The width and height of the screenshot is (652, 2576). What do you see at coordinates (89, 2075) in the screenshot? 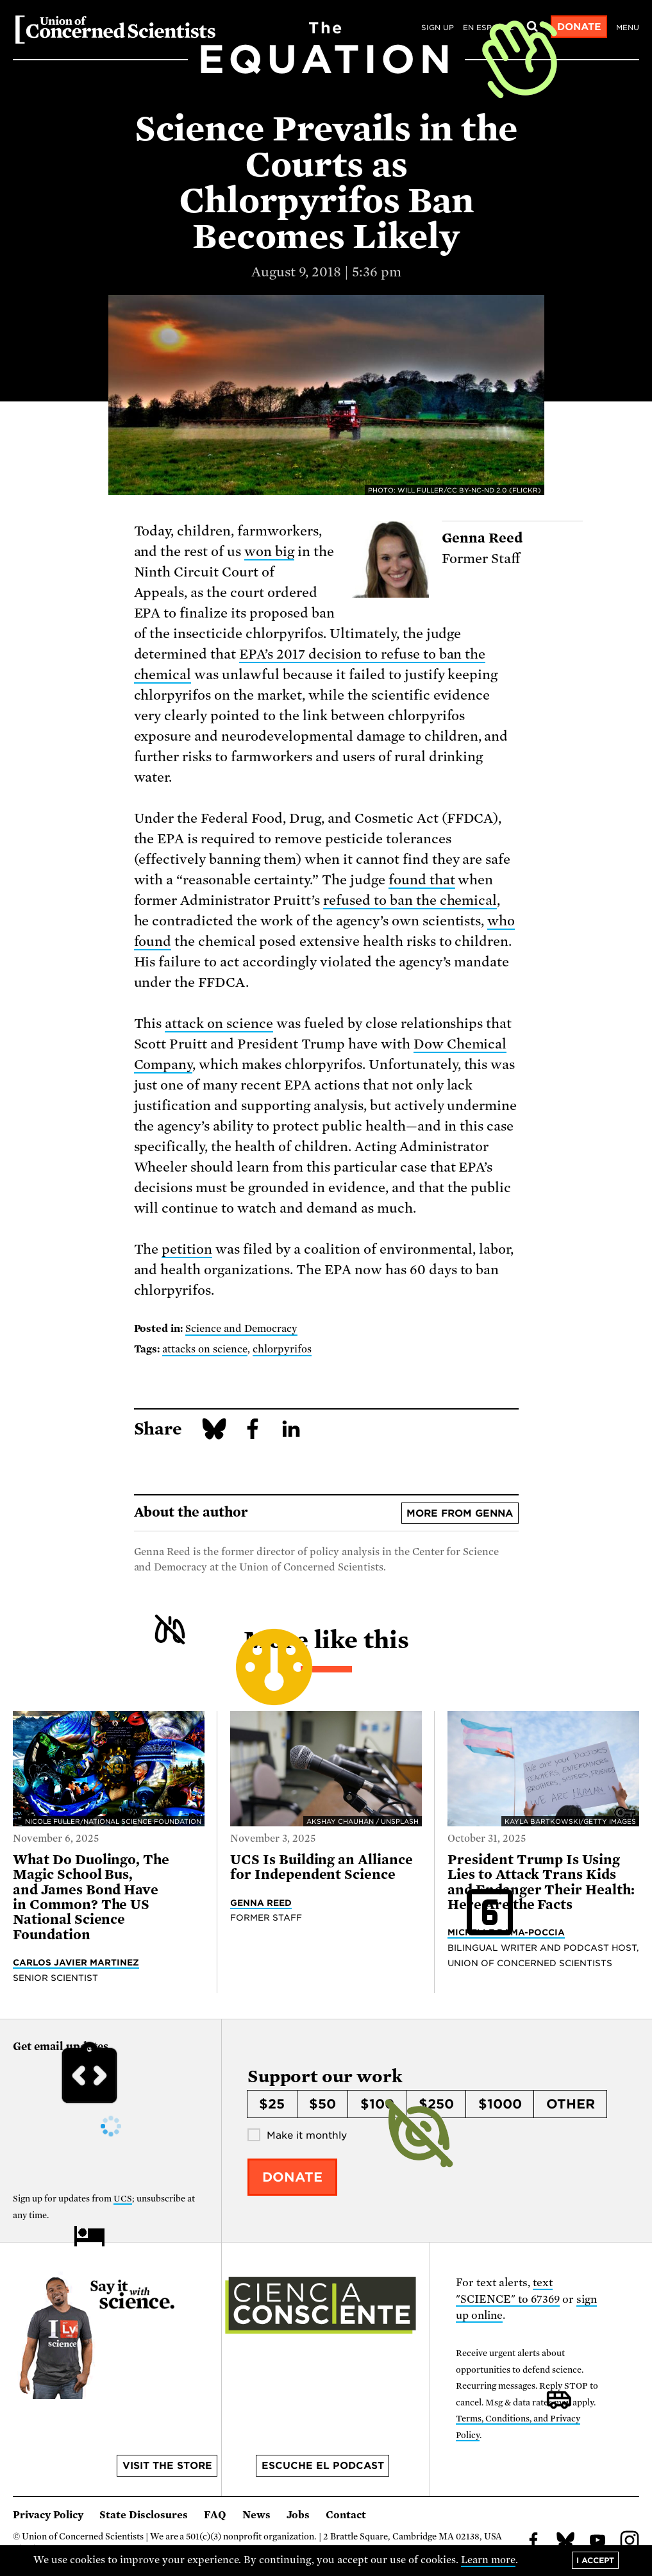
I see `view integration code or instructions` at bounding box center [89, 2075].